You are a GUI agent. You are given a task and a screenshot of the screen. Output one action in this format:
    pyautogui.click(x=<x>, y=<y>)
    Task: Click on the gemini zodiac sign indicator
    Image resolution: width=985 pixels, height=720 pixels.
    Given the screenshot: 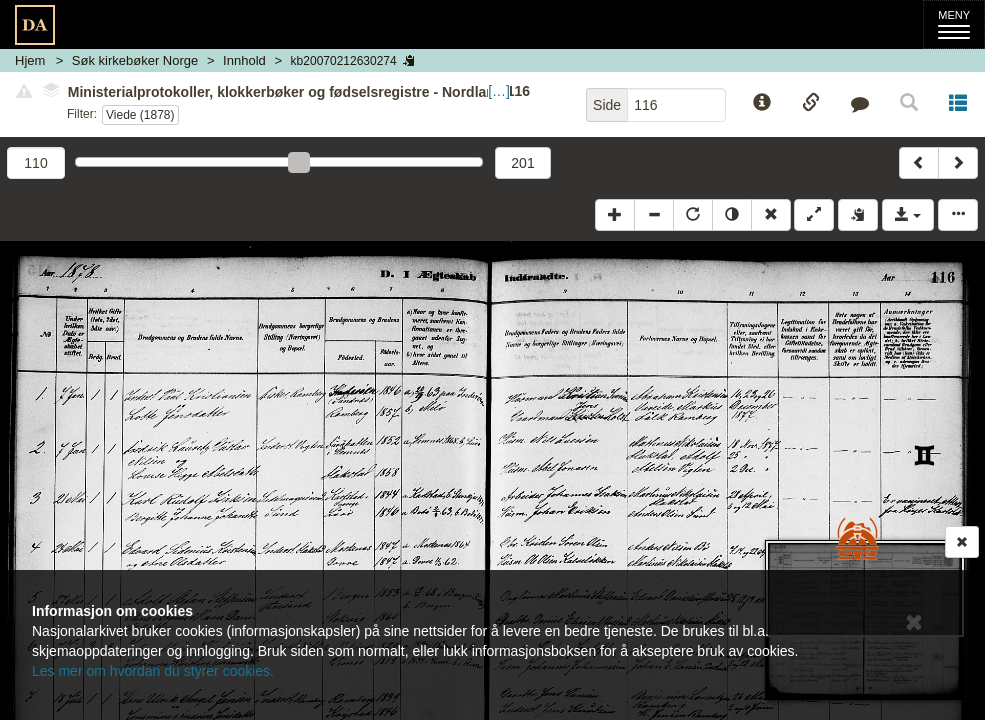 What is the action you would take?
    pyautogui.click(x=924, y=455)
    